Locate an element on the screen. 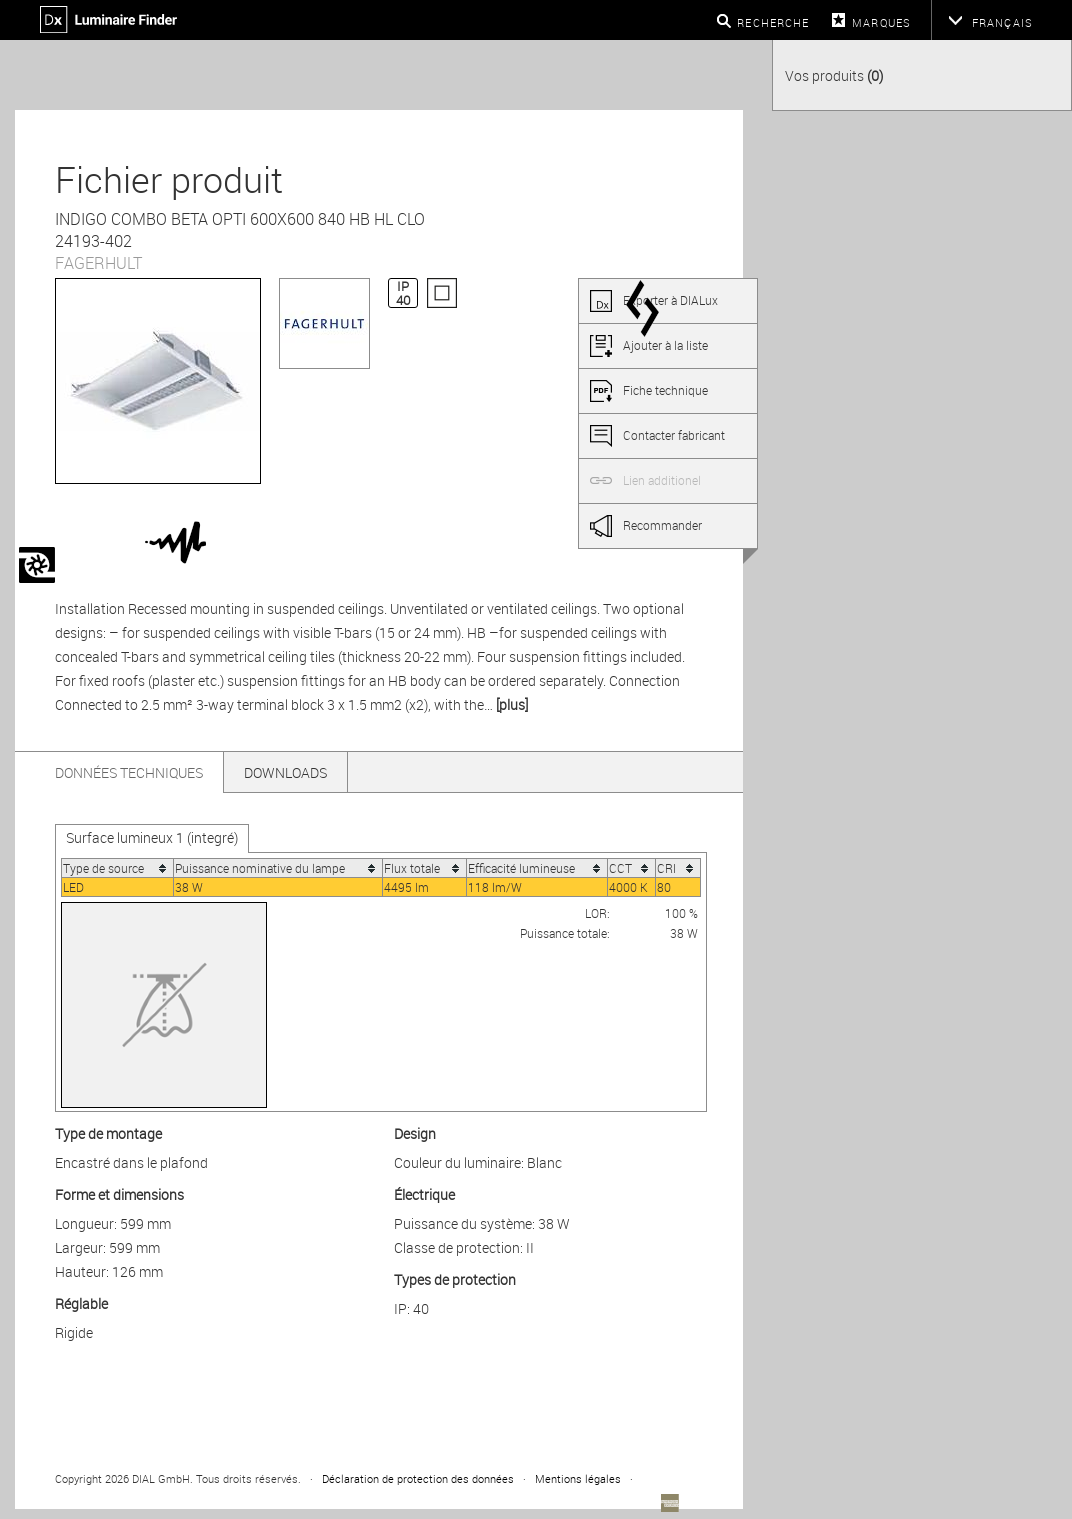  pay with American Express is located at coordinates (670, 1503).